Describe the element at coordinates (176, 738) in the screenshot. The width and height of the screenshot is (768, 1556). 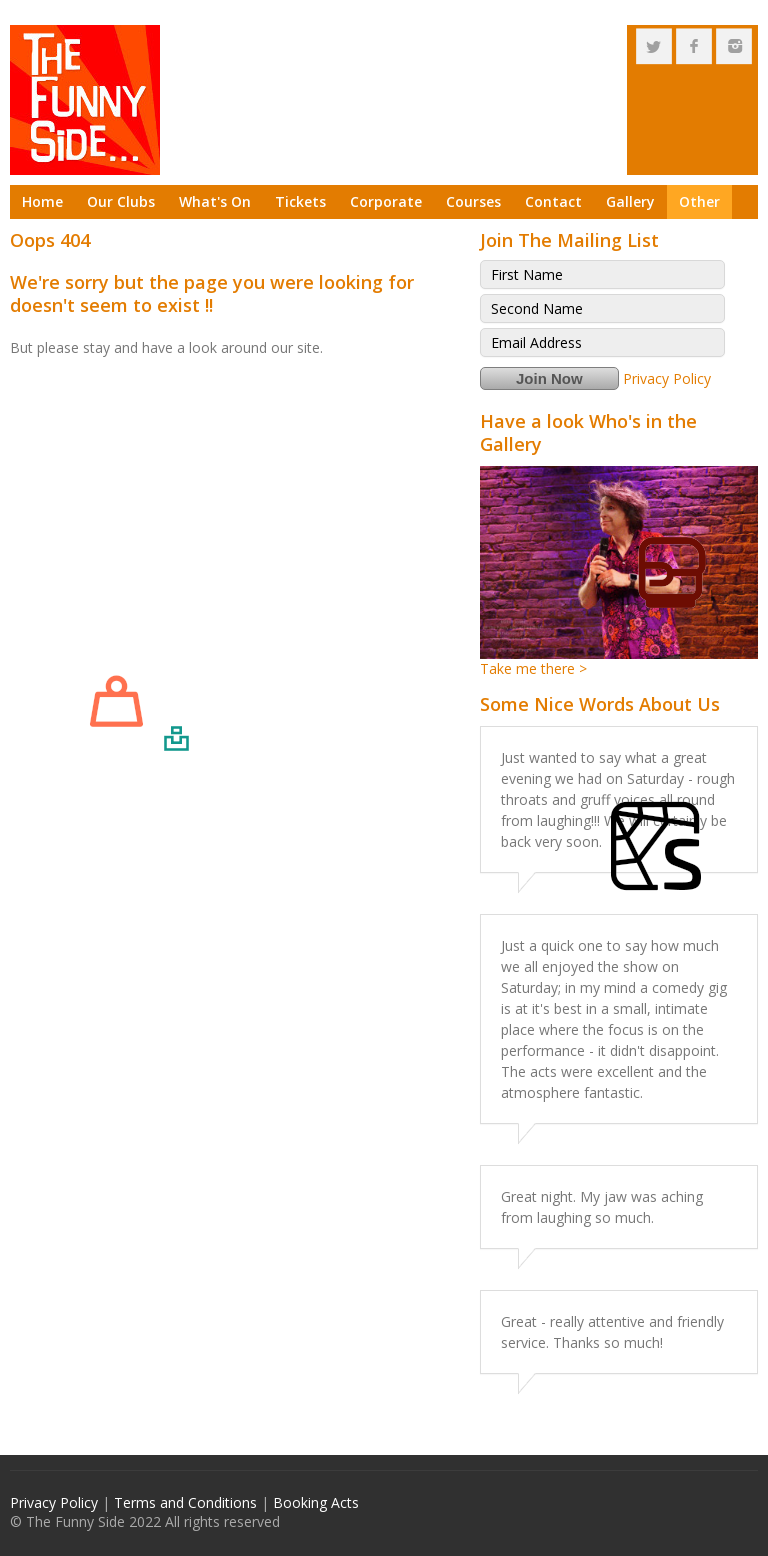
I see `unsplash logo - access free stock photos` at that location.